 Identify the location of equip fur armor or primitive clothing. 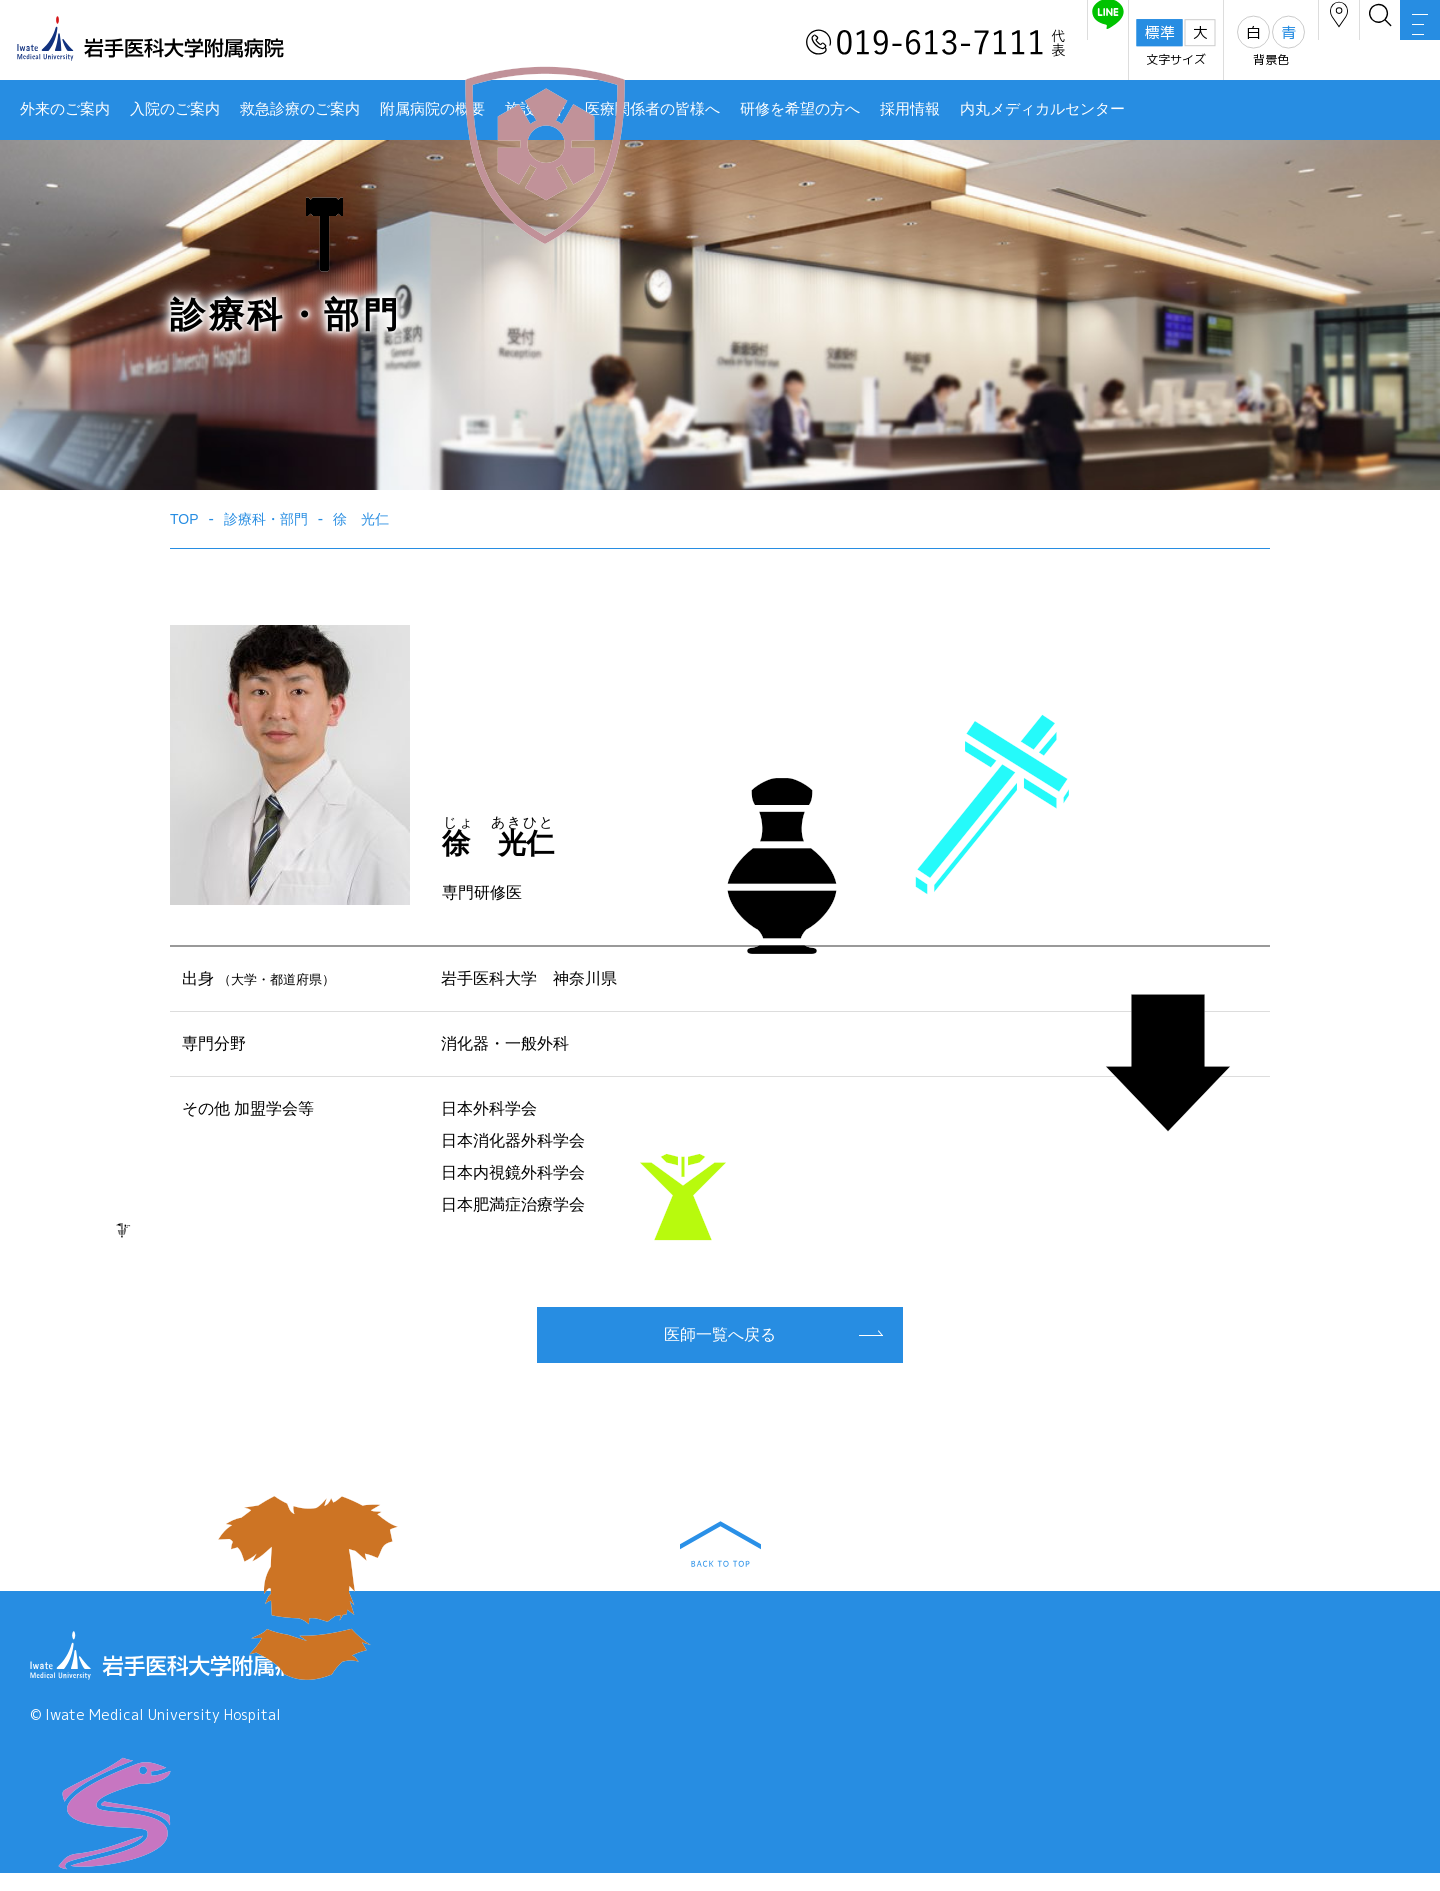
(308, 1588).